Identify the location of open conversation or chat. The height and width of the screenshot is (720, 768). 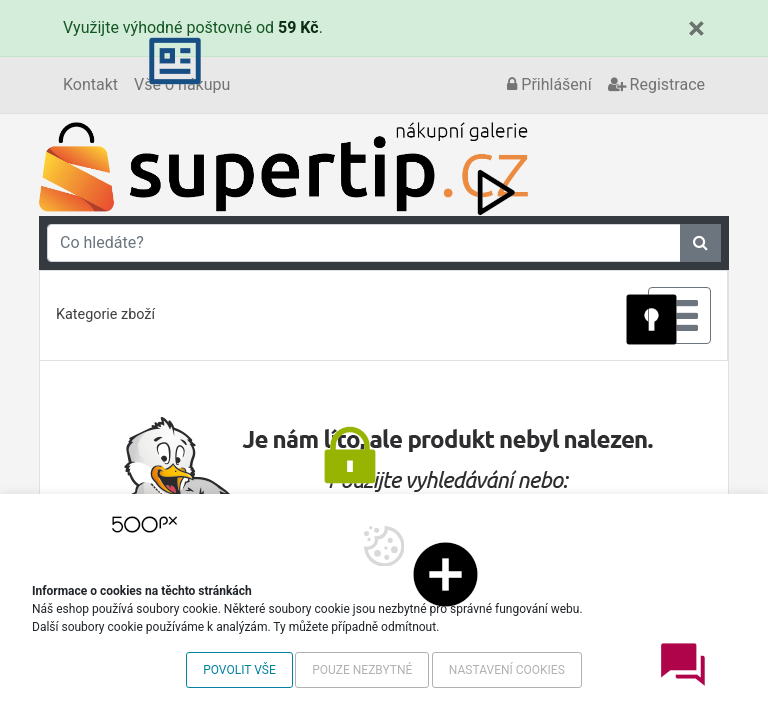
(684, 662).